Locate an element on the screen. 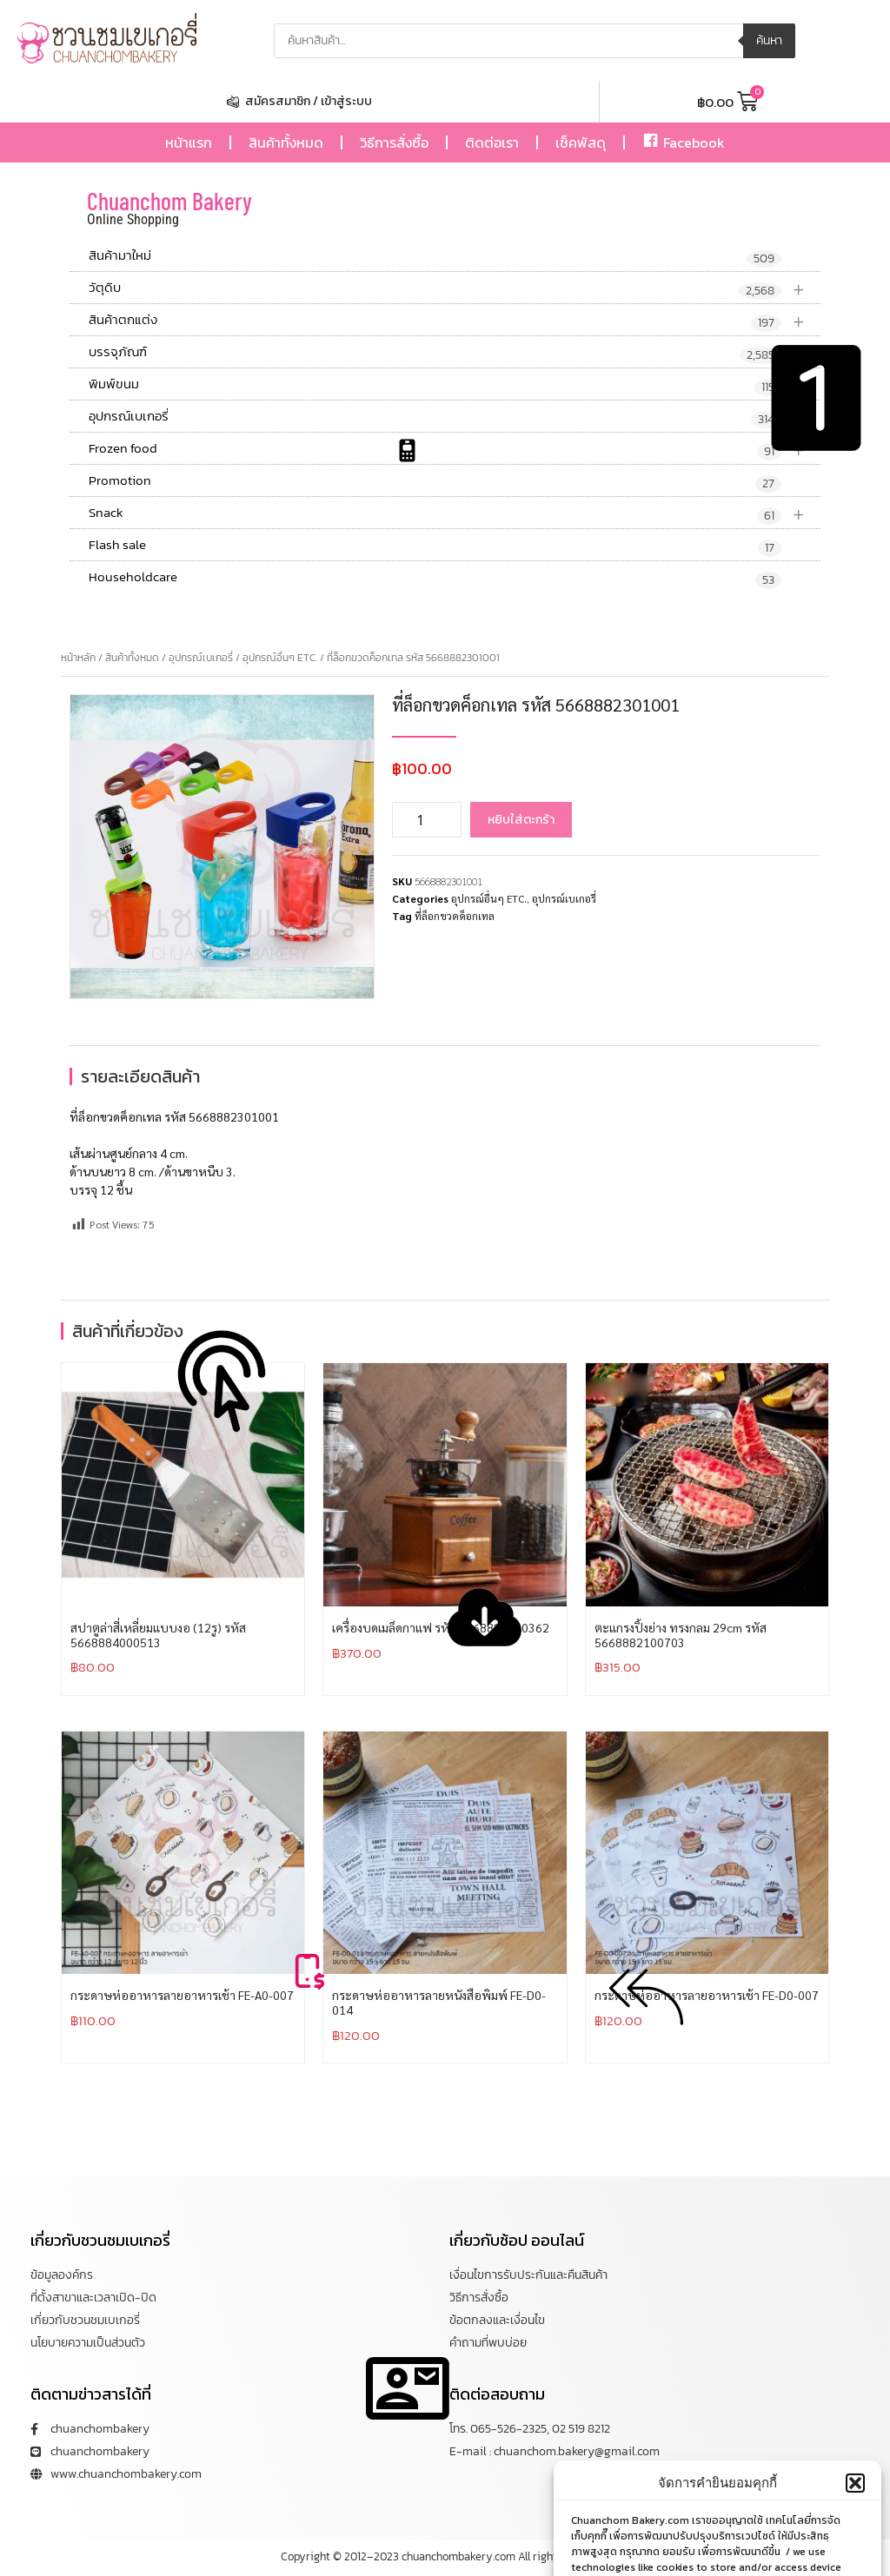 The width and height of the screenshot is (890, 2576). reply all to a message or email is located at coordinates (646, 1997).